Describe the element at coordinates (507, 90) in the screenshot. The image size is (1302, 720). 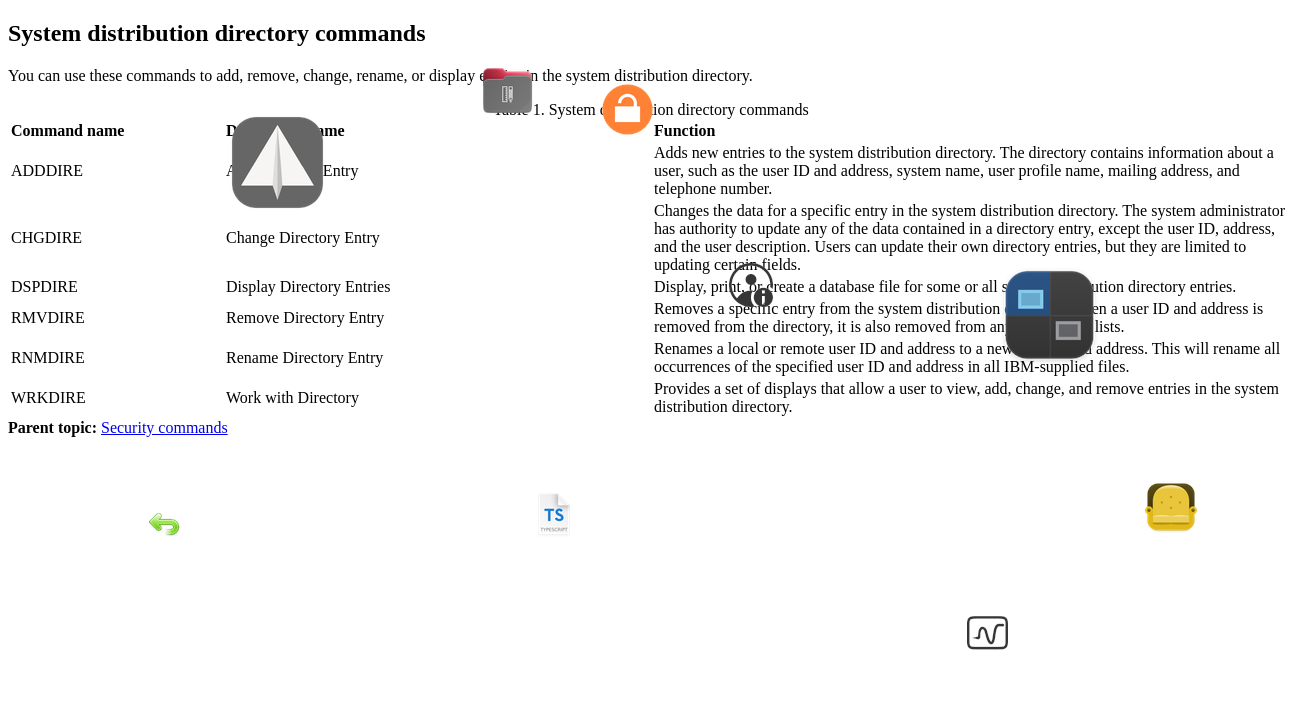
I see `open templates folder` at that location.